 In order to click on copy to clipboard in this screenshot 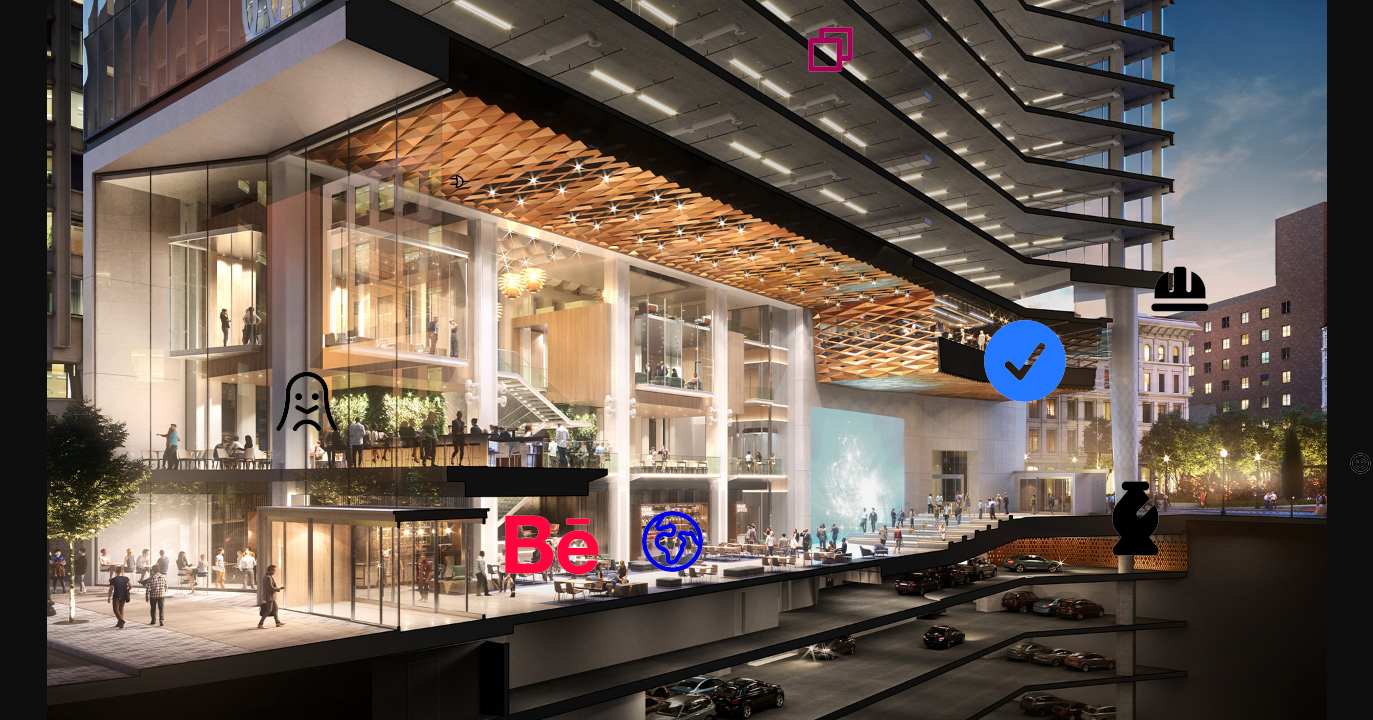, I will do `click(830, 49)`.